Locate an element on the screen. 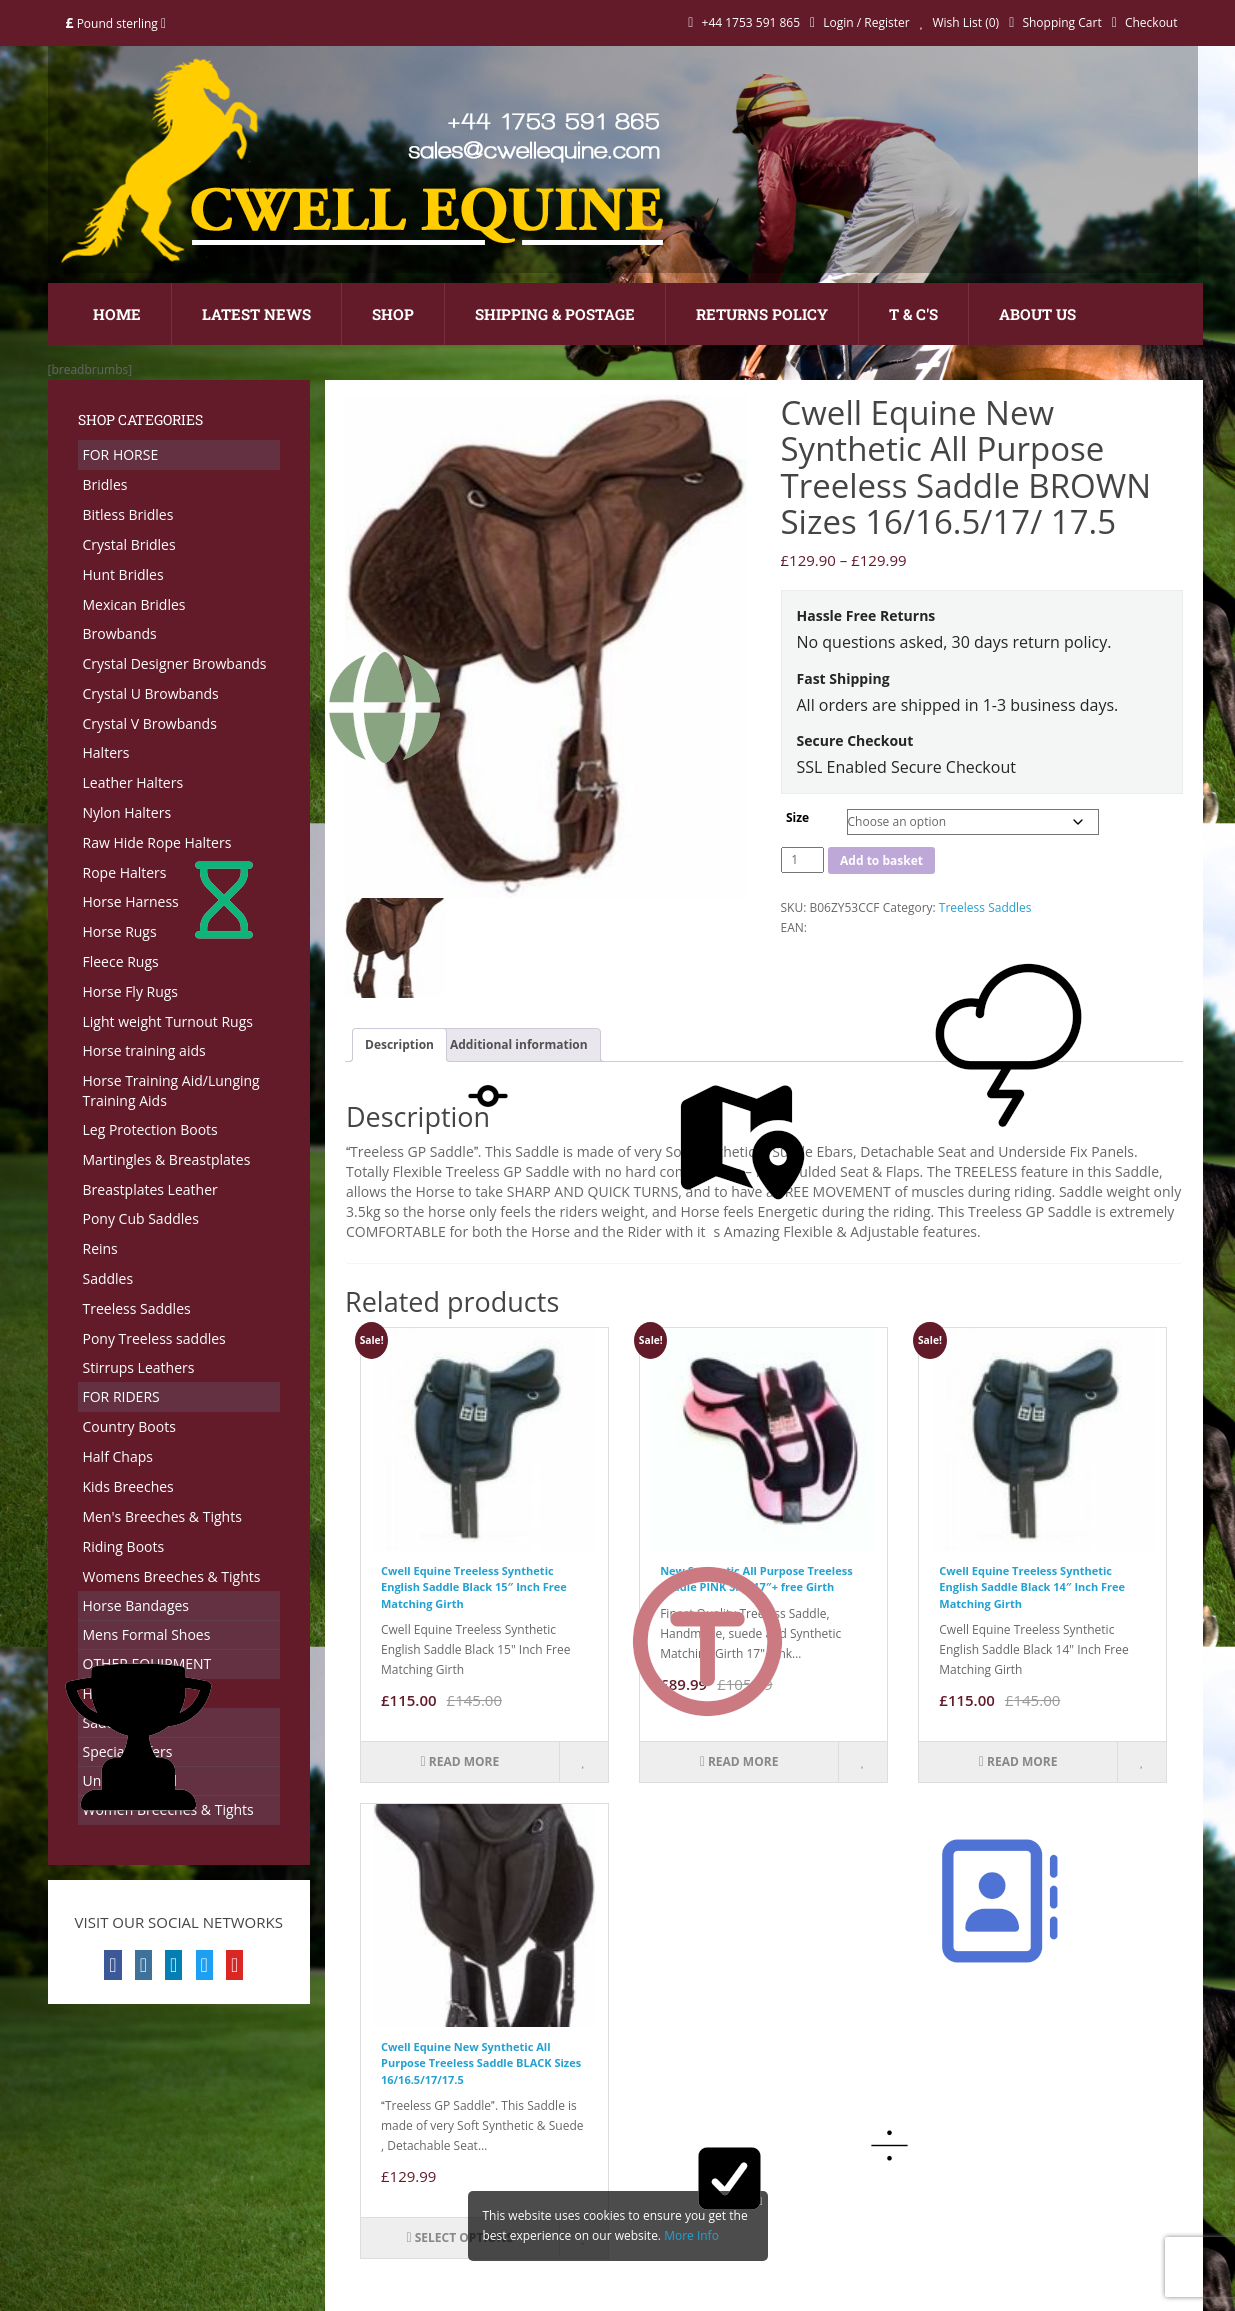 The height and width of the screenshot is (2311, 1235). perform division operation is located at coordinates (889, 2145).